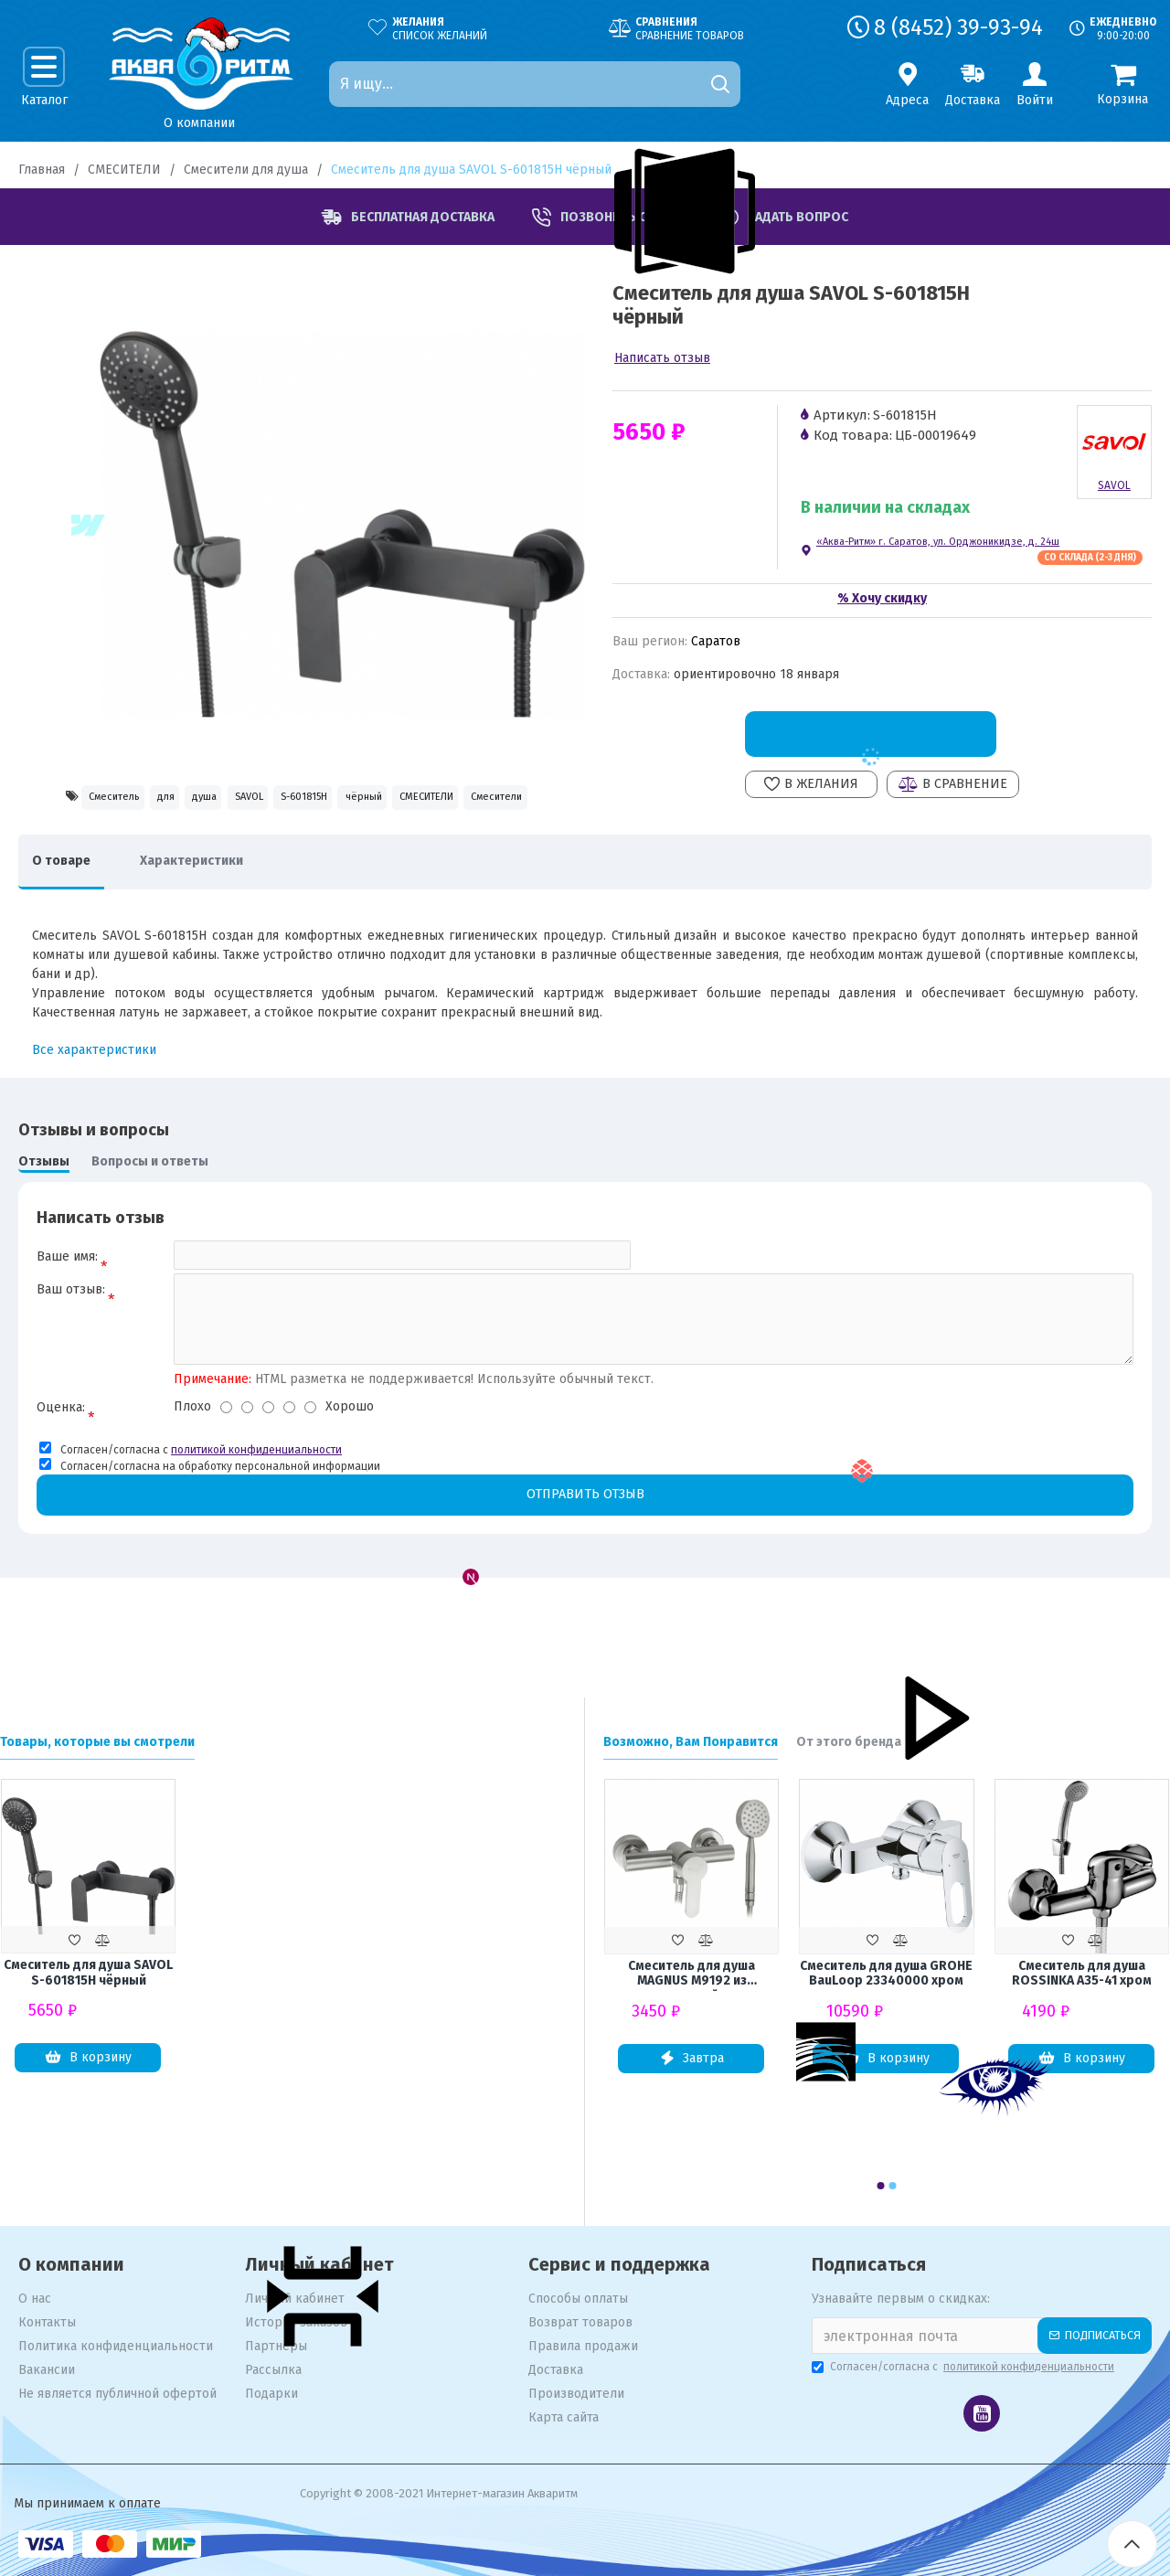 Image resolution: width=1170 pixels, height=2576 pixels. Describe the element at coordinates (323, 2296) in the screenshot. I see `insert a page break or section divider` at that location.